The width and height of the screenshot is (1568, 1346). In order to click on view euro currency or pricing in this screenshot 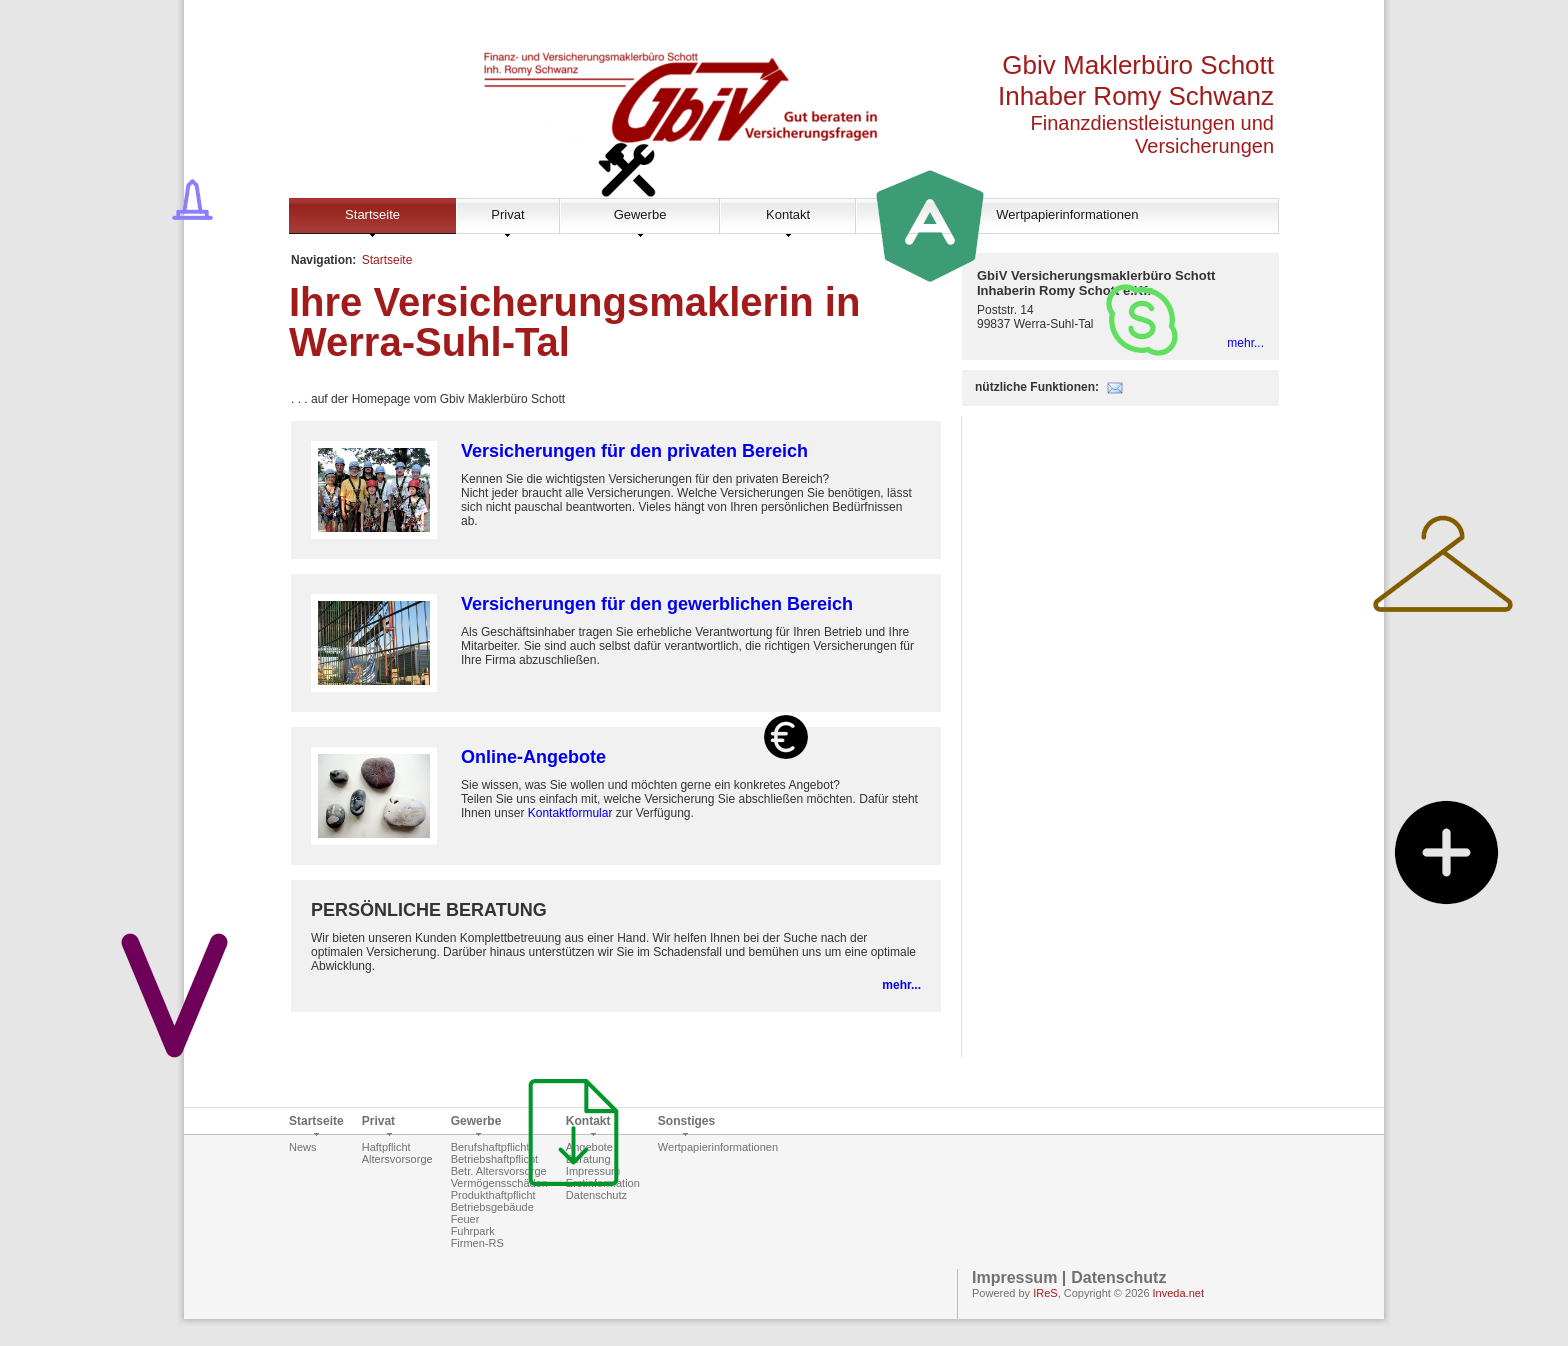, I will do `click(786, 737)`.